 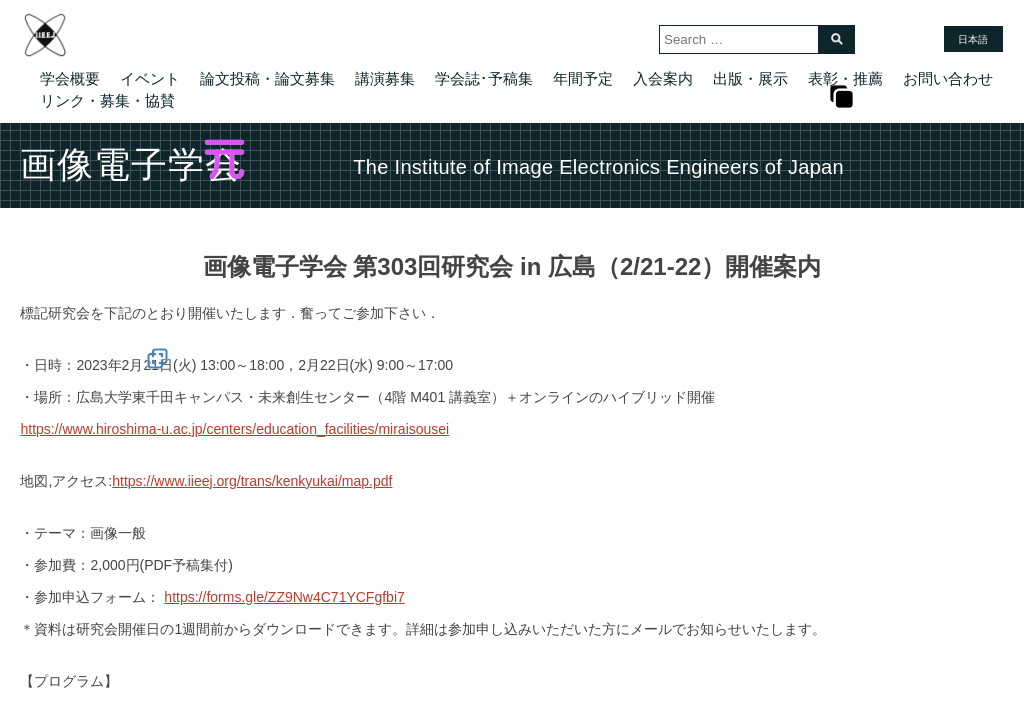 I want to click on apply layer difference blend mode, so click(x=157, y=358).